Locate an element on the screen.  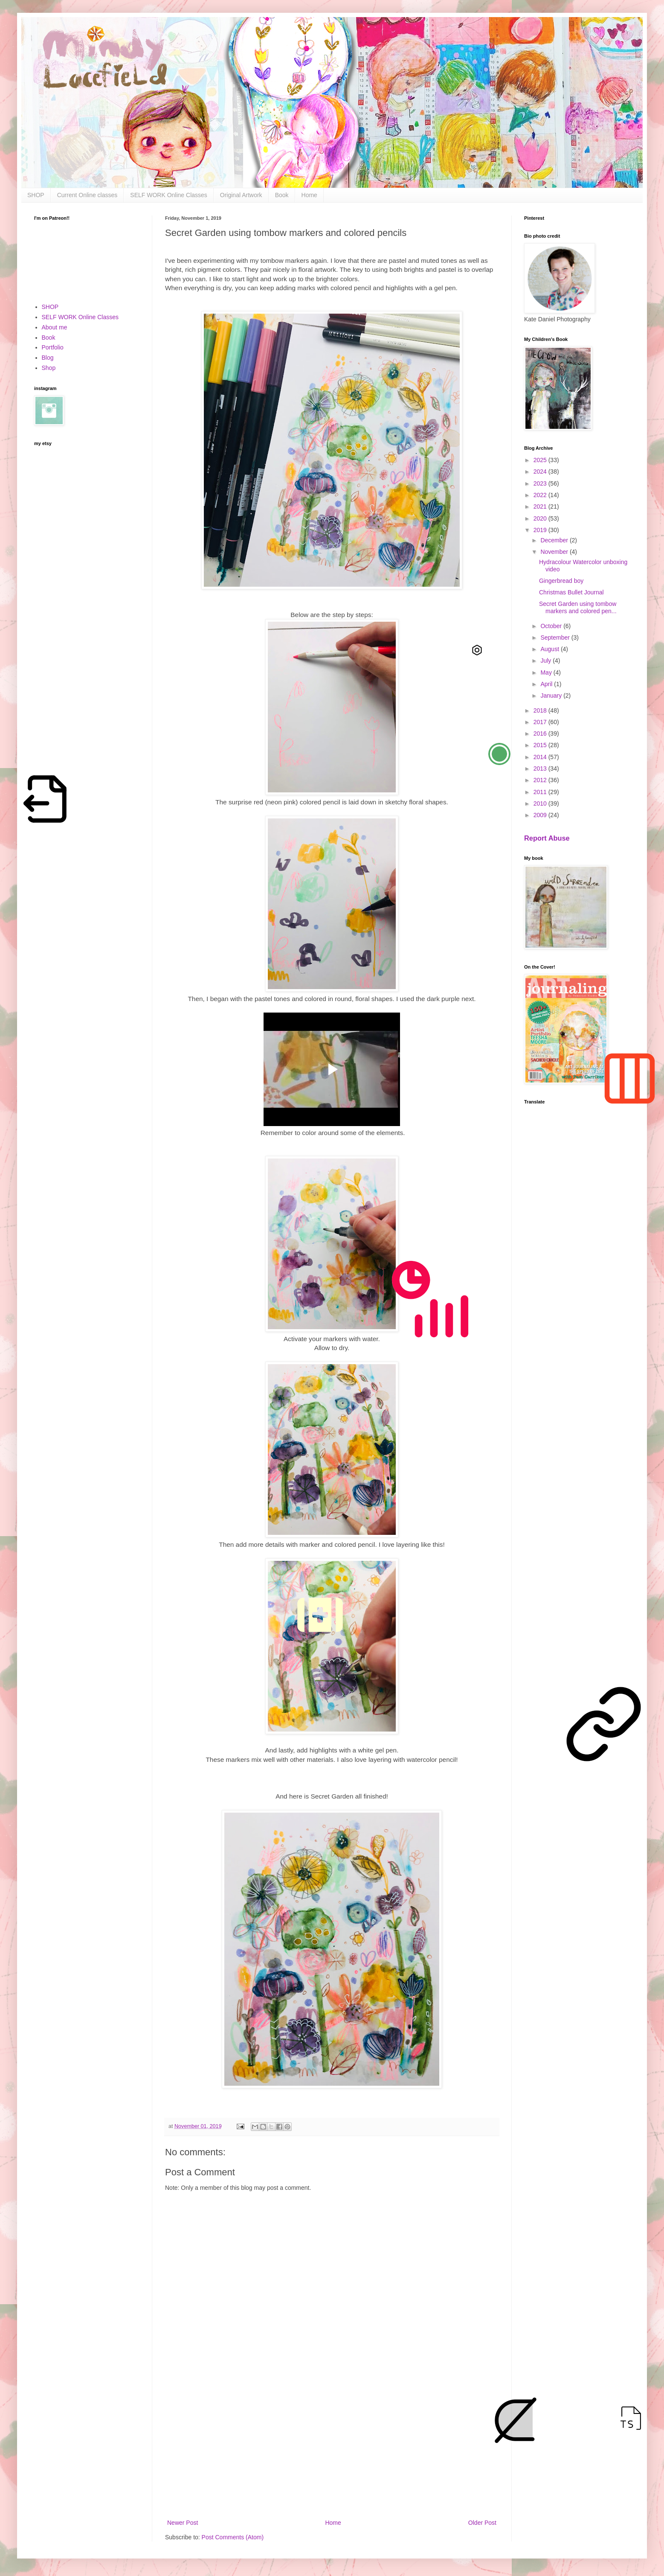
open a TypeScript file is located at coordinates (631, 2418).